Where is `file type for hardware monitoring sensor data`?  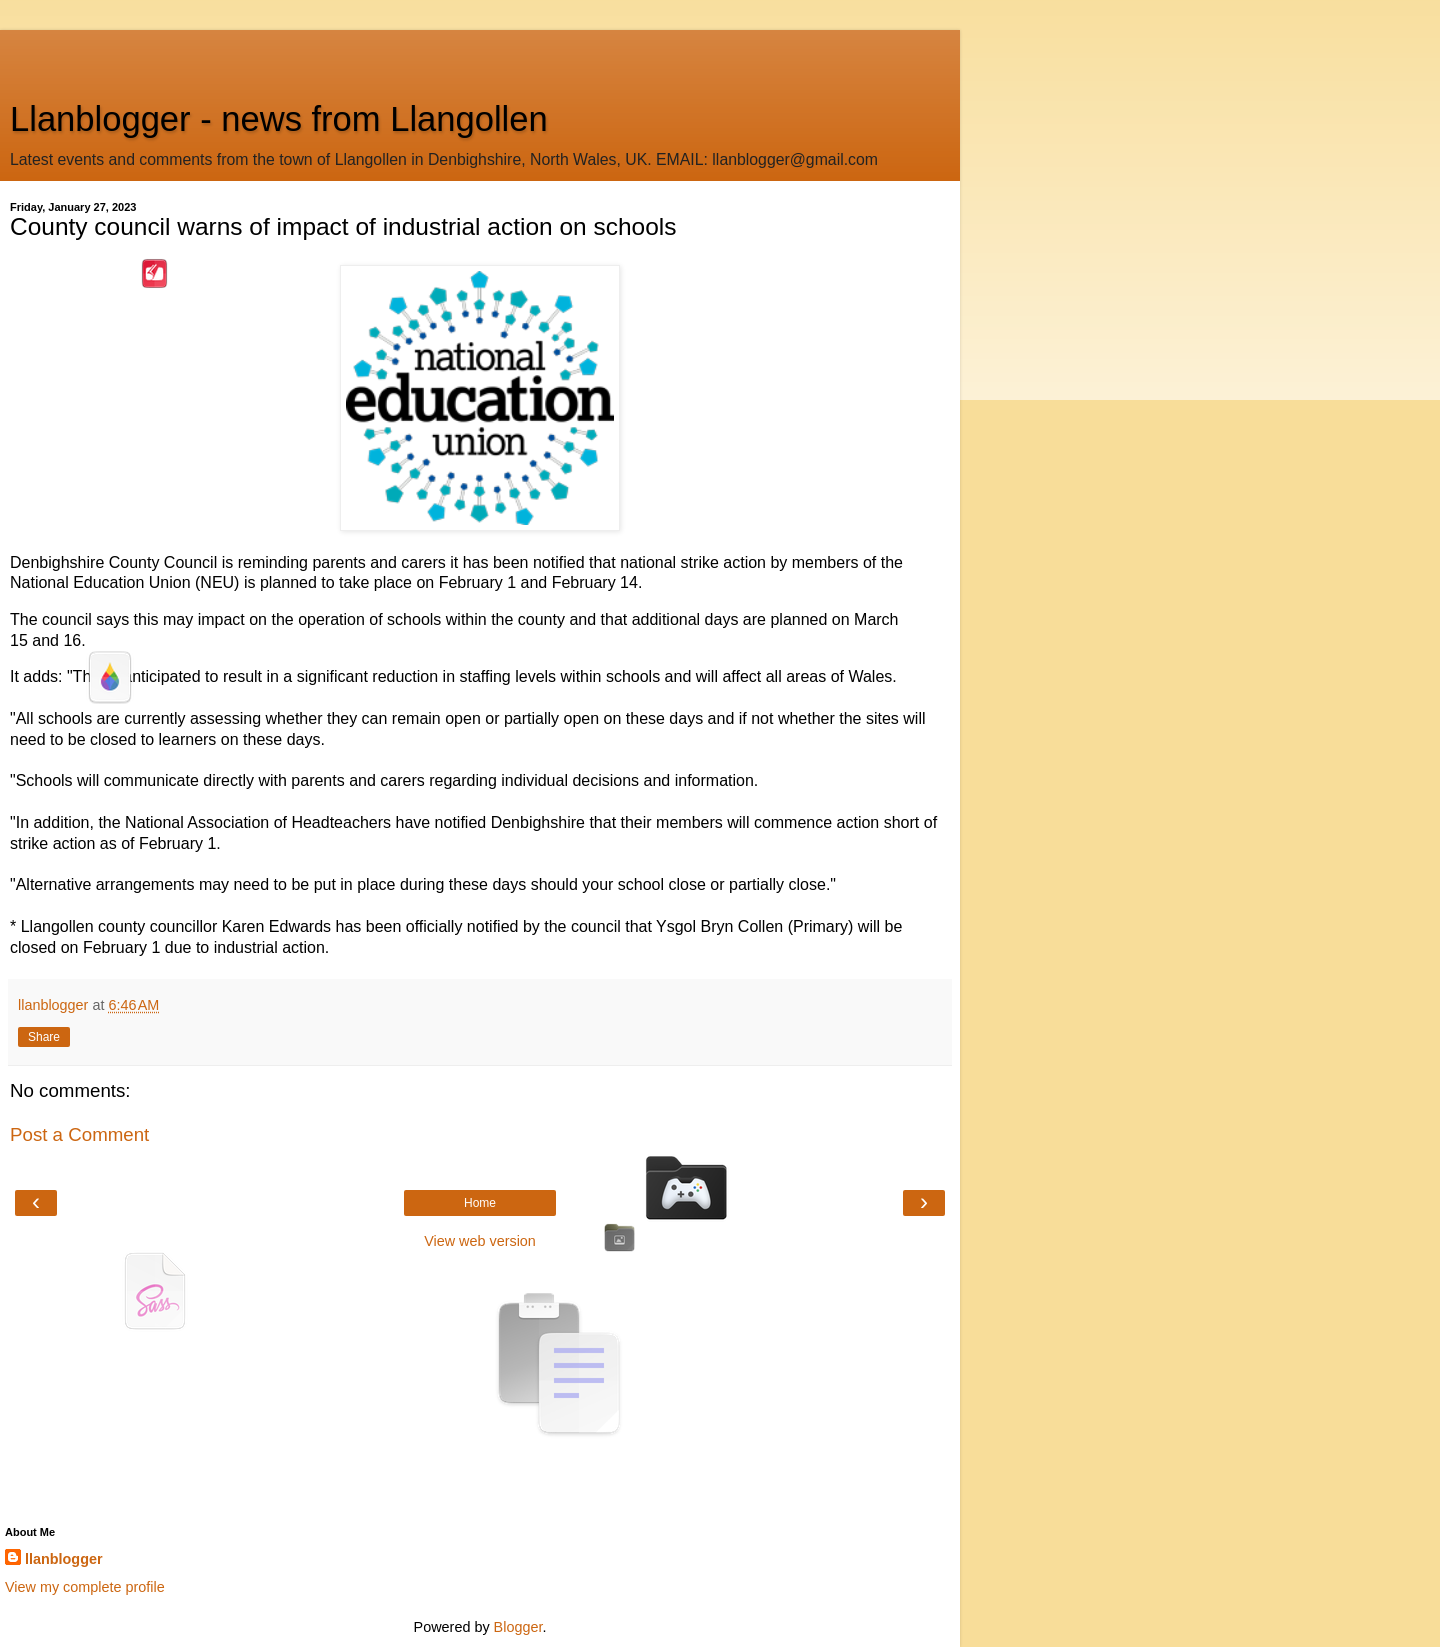 file type for hardware monitoring sensor data is located at coordinates (110, 677).